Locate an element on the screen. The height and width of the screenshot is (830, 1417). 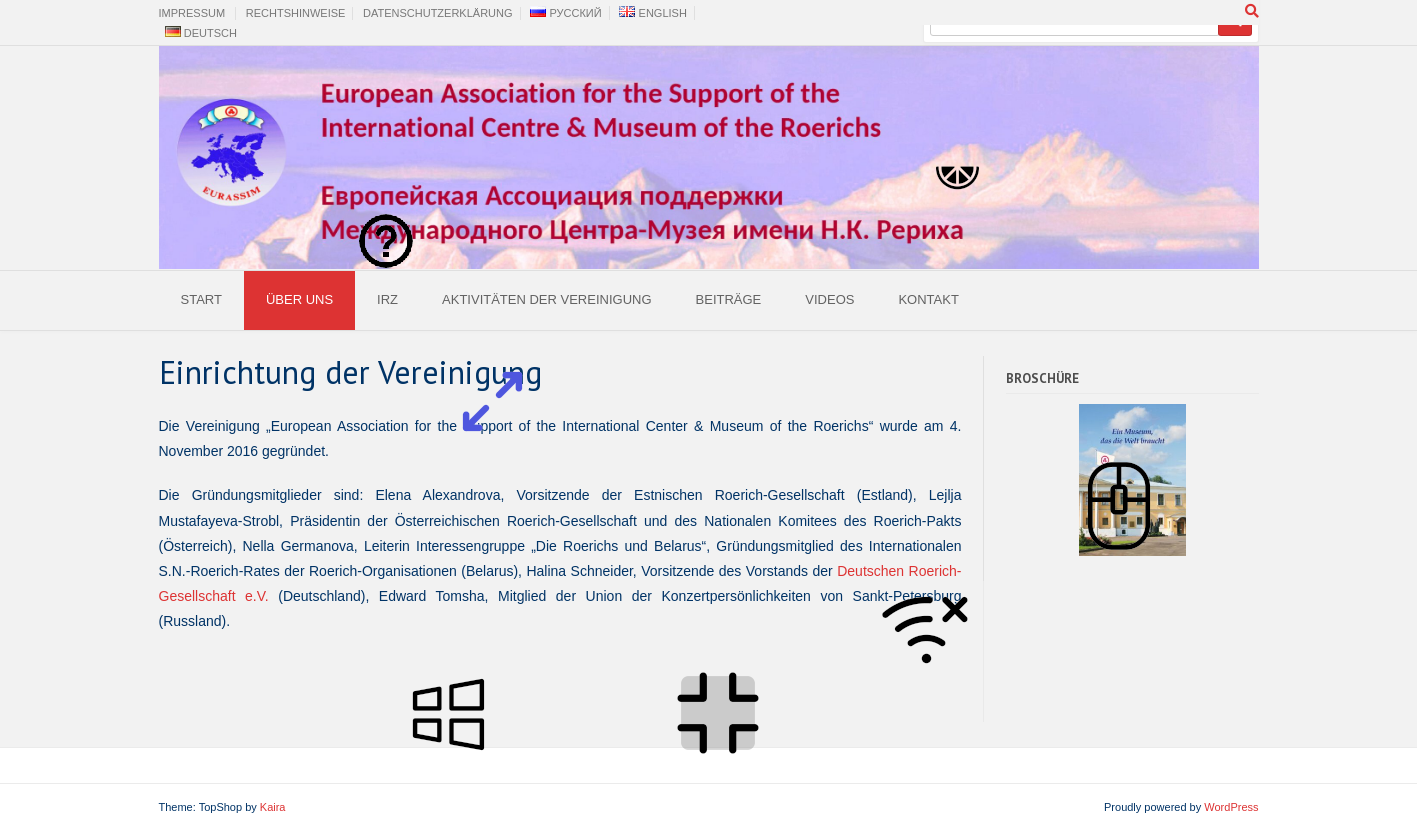
indicates citrus or fruit-related content is located at coordinates (957, 174).